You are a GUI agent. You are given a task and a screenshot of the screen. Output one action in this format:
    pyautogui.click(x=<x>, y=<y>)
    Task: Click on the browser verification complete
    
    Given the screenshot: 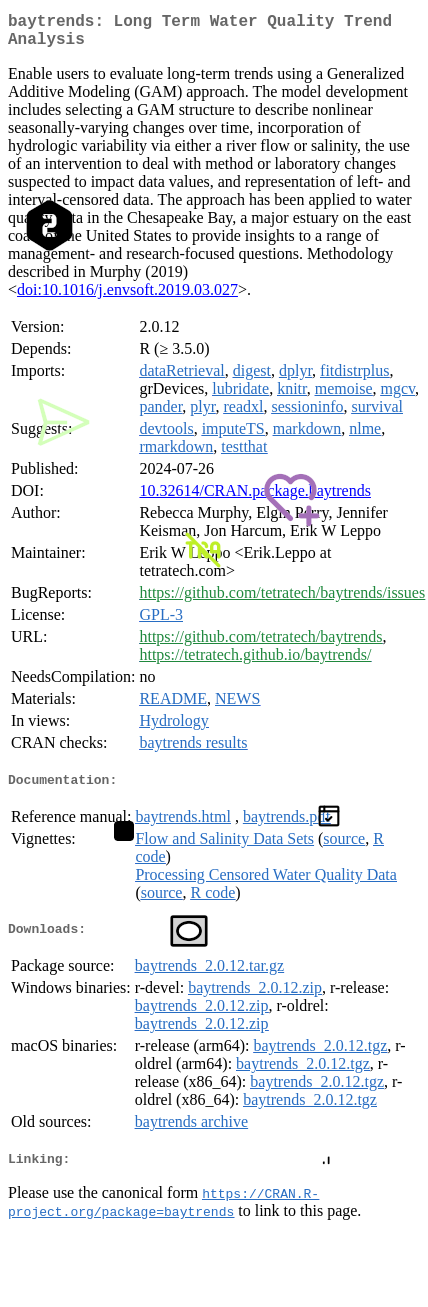 What is the action you would take?
    pyautogui.click(x=329, y=816)
    